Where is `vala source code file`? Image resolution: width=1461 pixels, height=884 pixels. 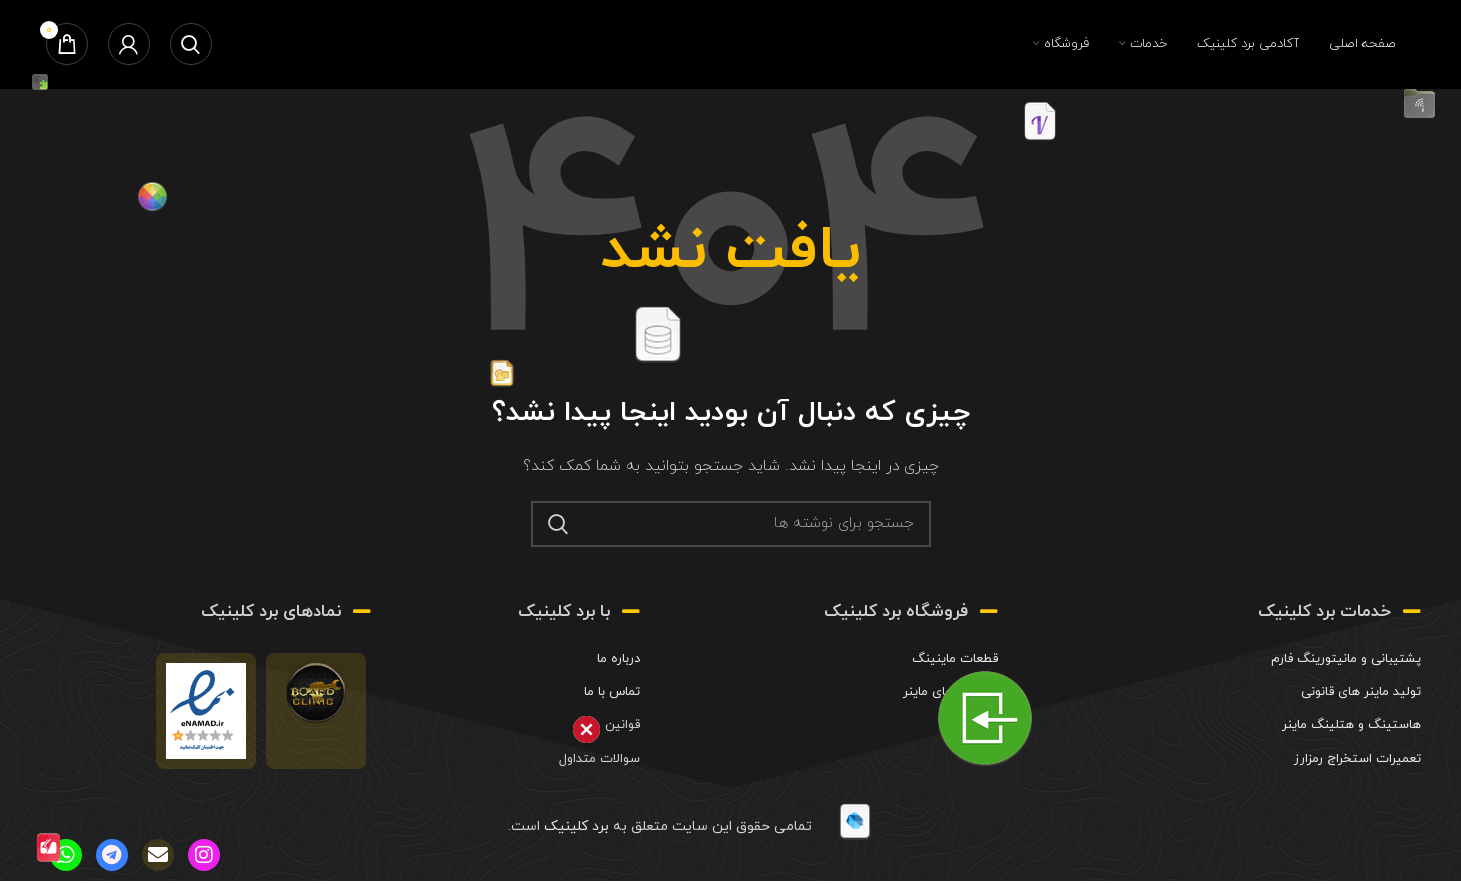 vala source code file is located at coordinates (1040, 121).